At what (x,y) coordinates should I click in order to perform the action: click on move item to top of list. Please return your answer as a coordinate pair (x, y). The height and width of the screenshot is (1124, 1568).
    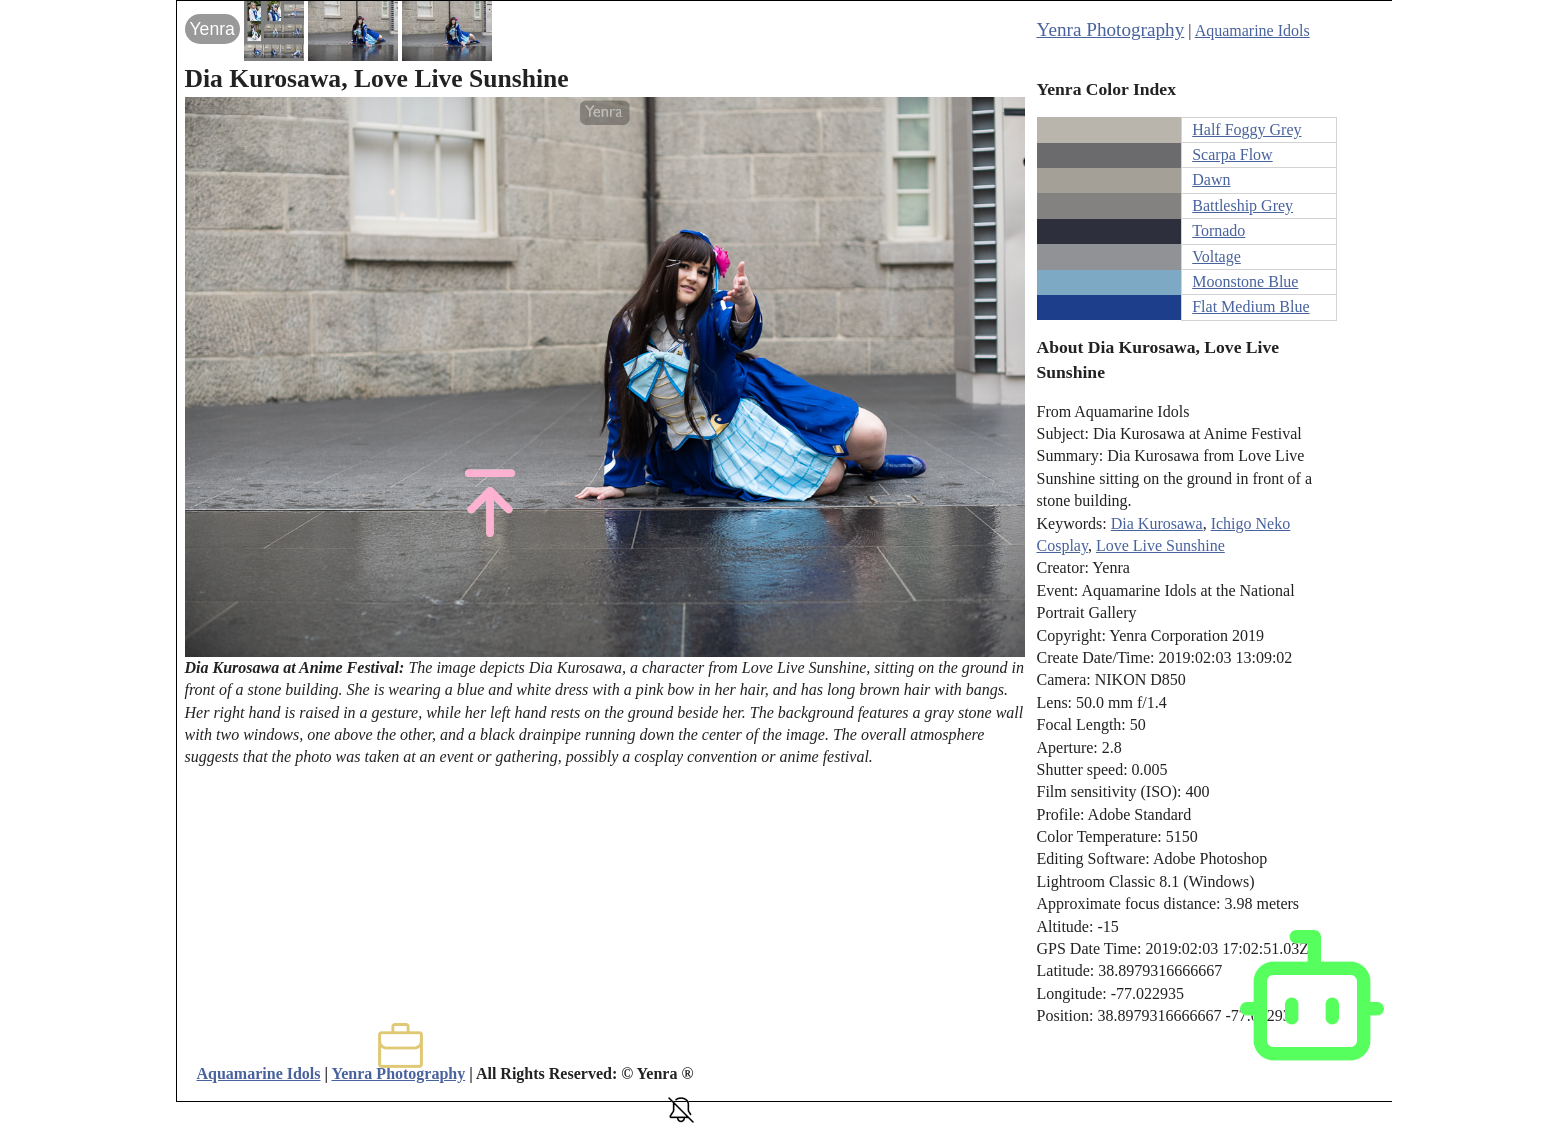
    Looking at the image, I should click on (490, 502).